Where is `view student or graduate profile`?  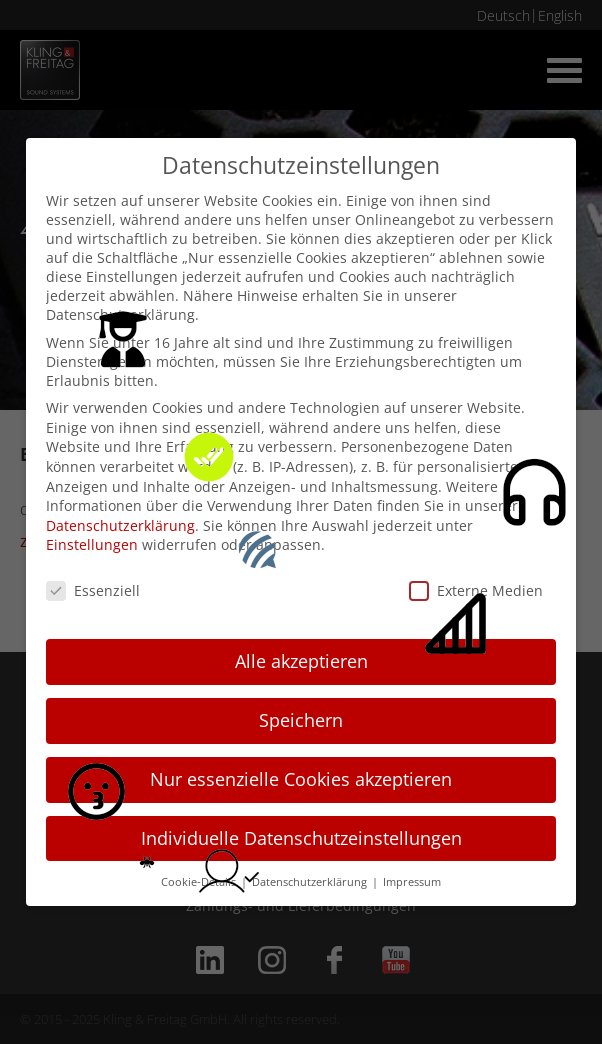
view student or graduate profile is located at coordinates (123, 340).